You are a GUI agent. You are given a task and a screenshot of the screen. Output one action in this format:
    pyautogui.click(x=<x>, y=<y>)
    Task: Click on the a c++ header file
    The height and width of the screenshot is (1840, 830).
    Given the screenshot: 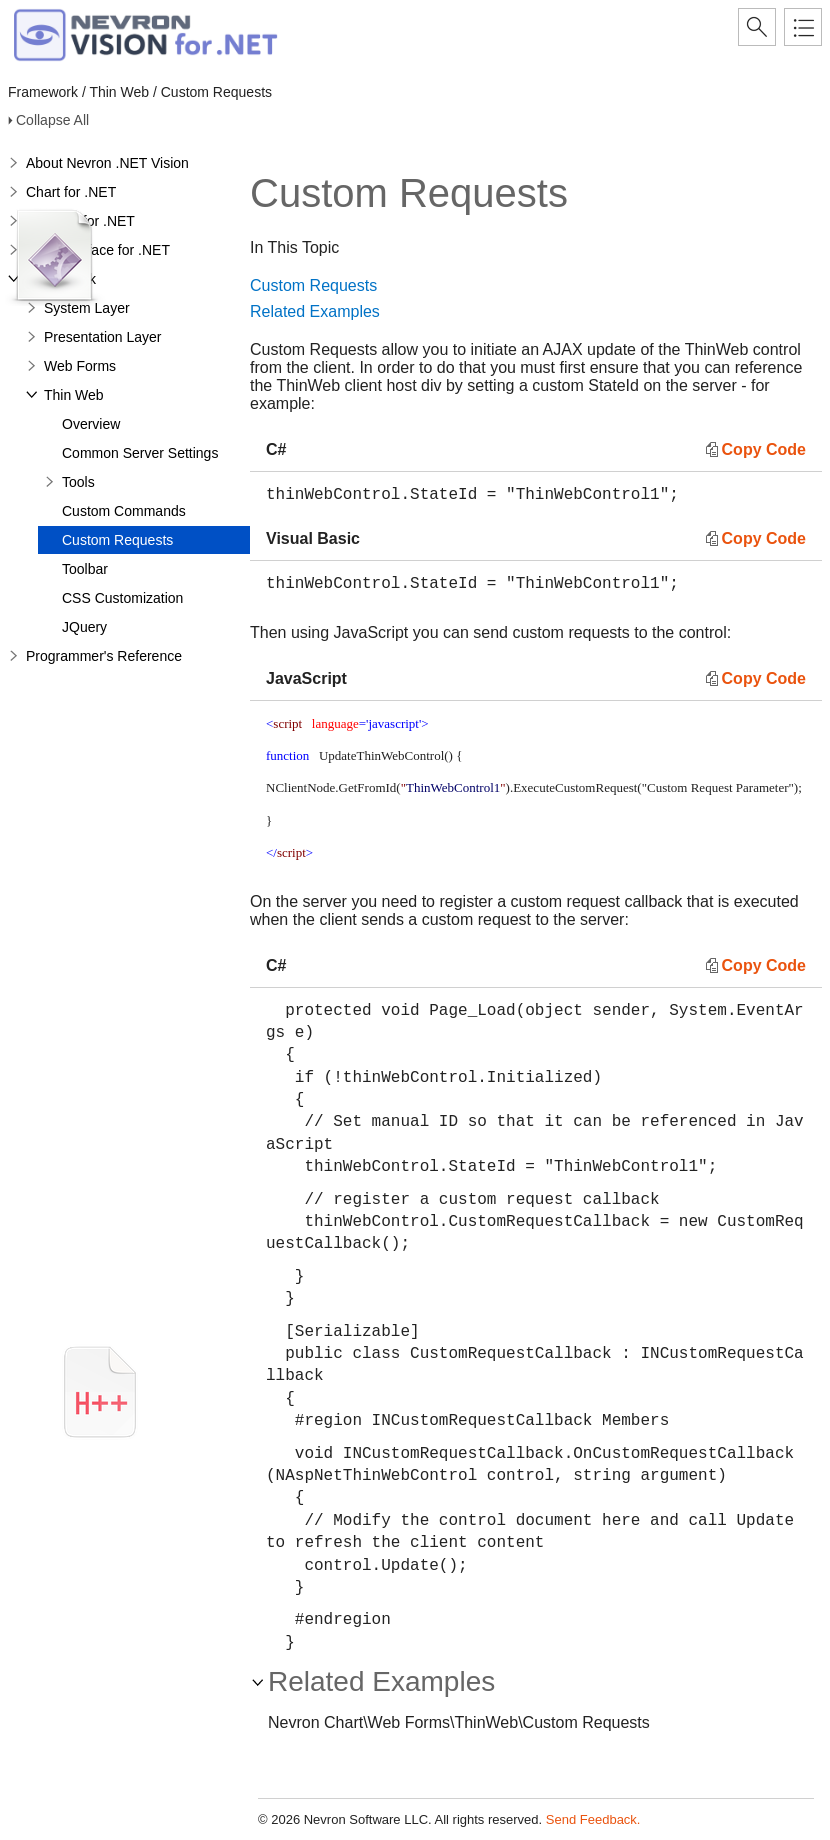 What is the action you would take?
    pyautogui.click(x=100, y=1392)
    